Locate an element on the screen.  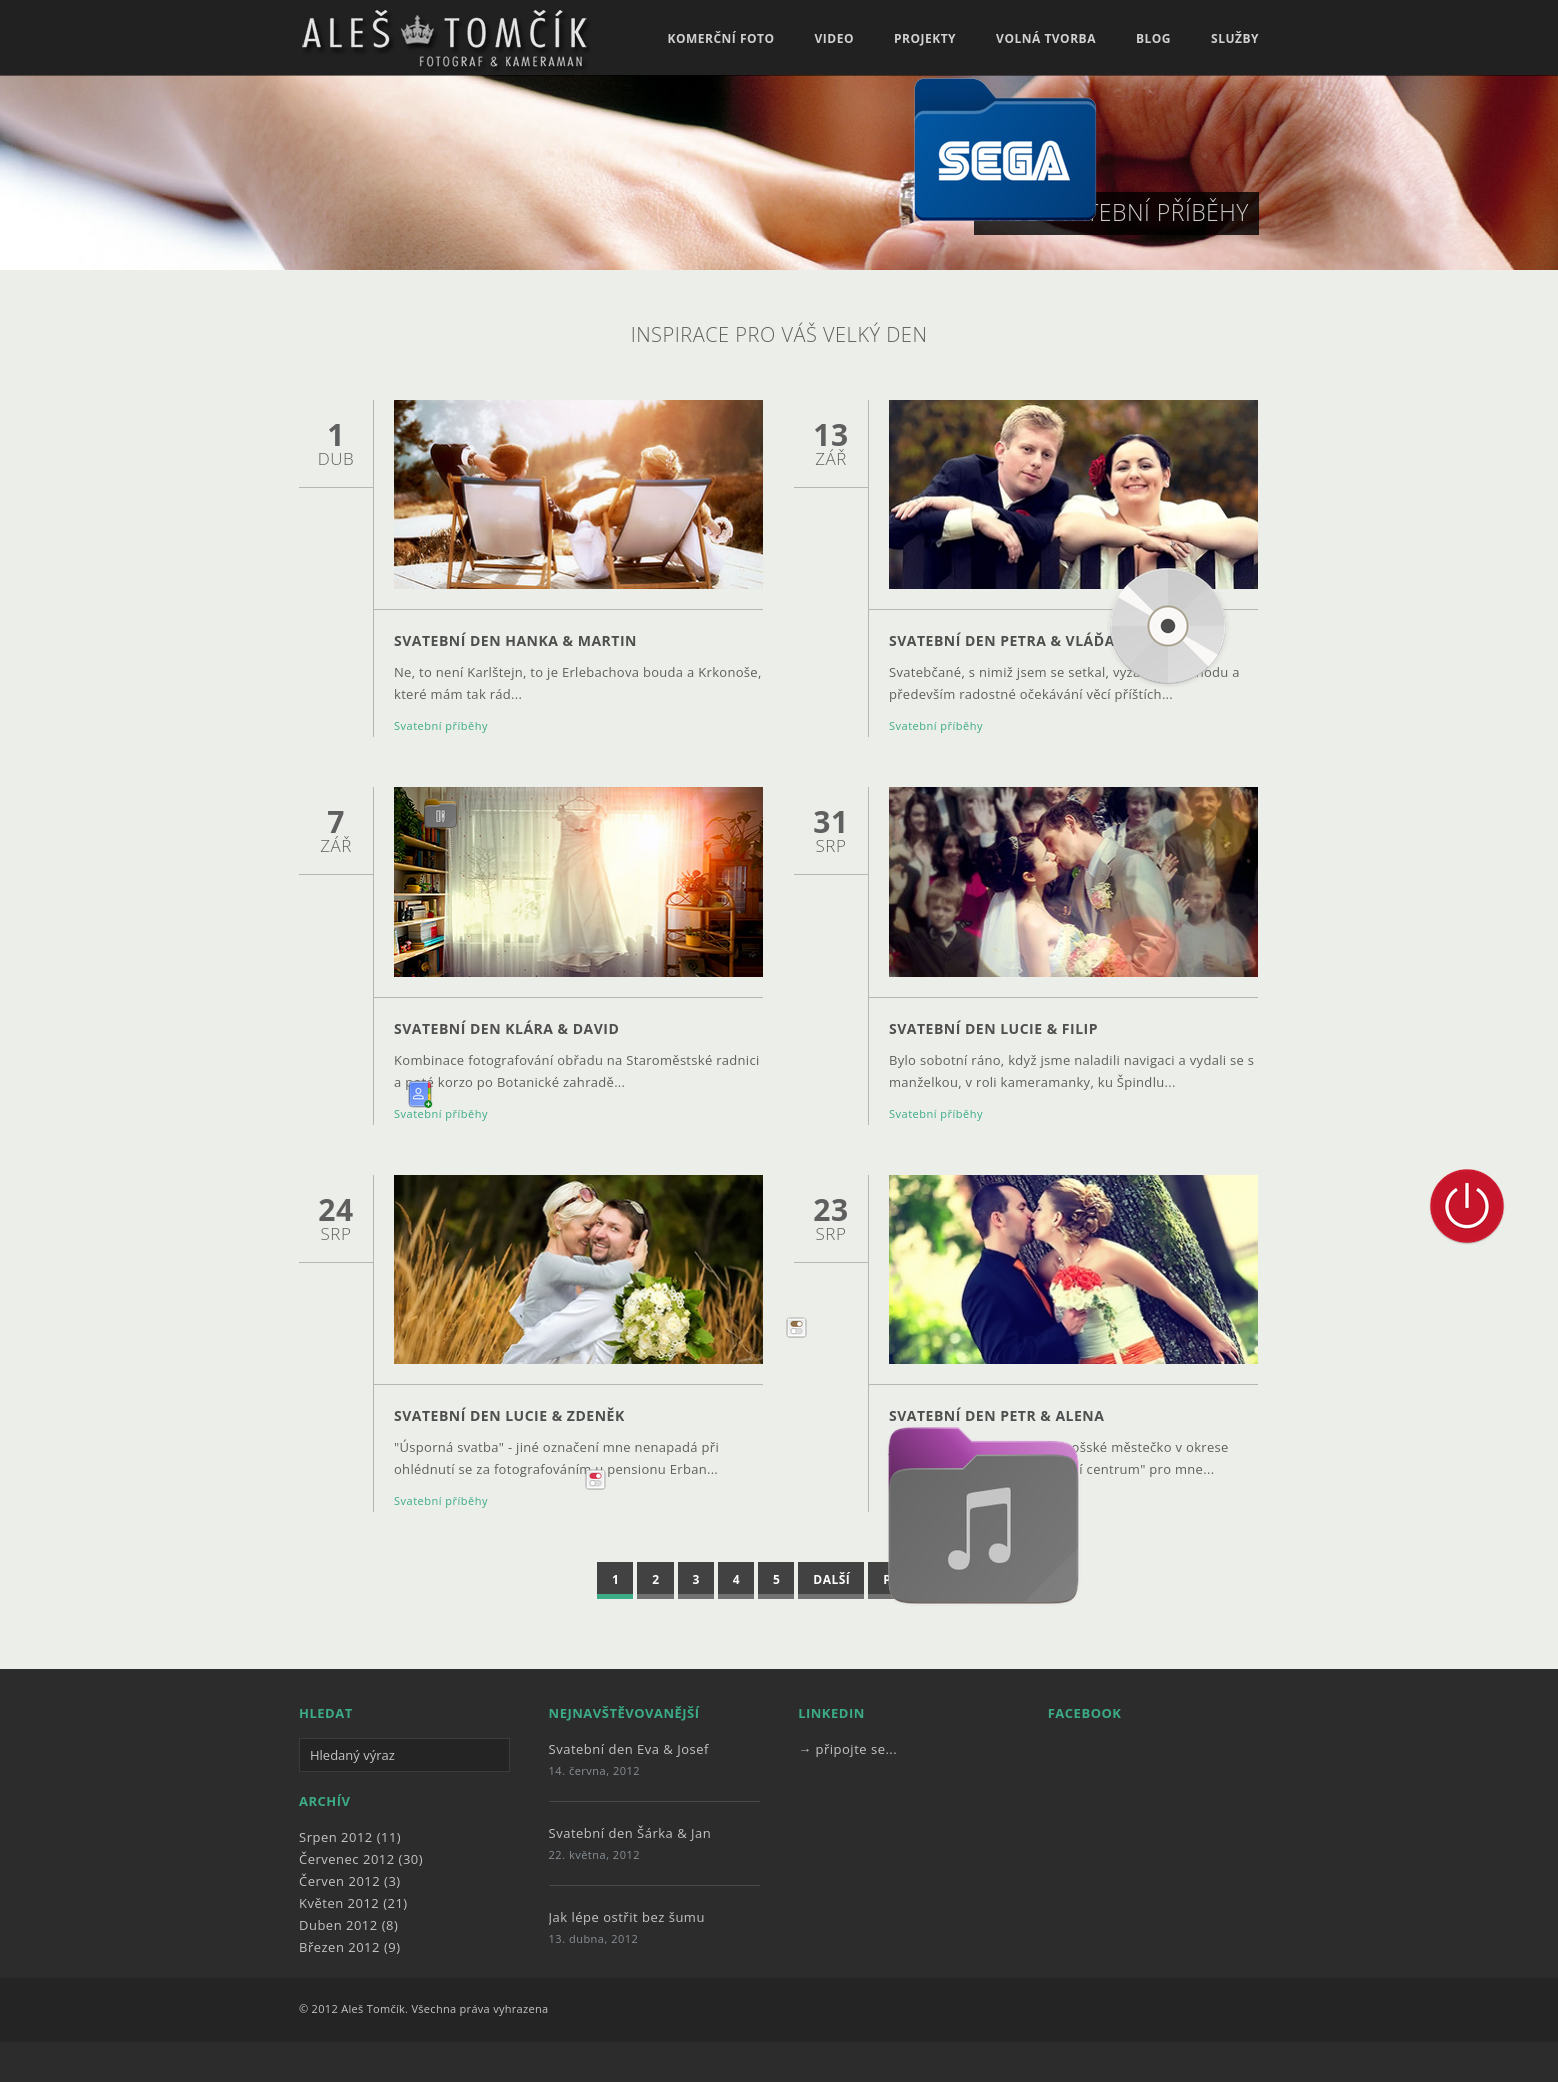
add a new contact is located at coordinates (420, 1094).